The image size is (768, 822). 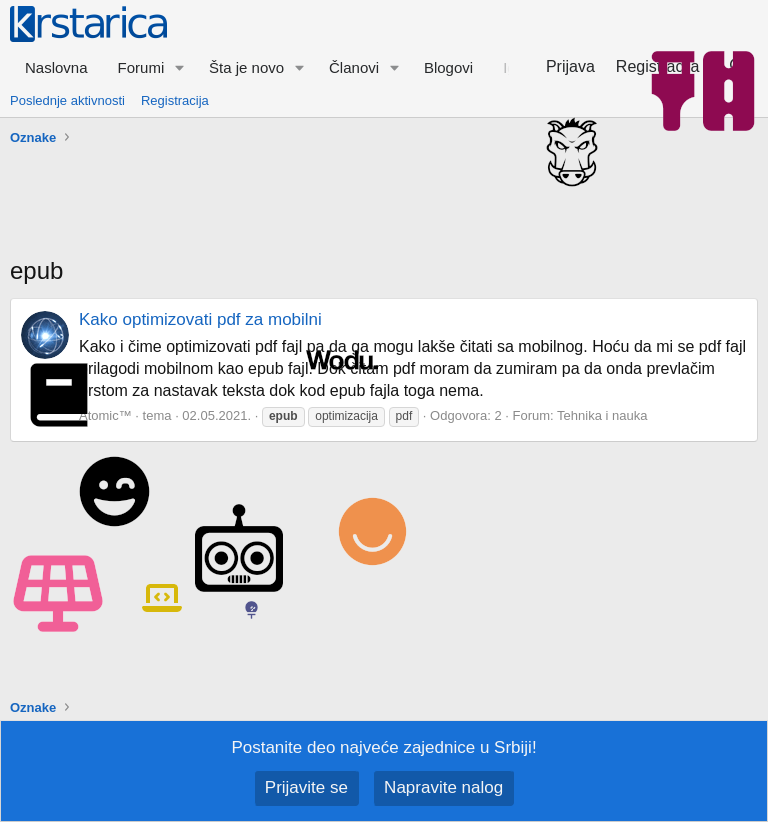 I want to click on visit ello social network, so click(x=372, y=531).